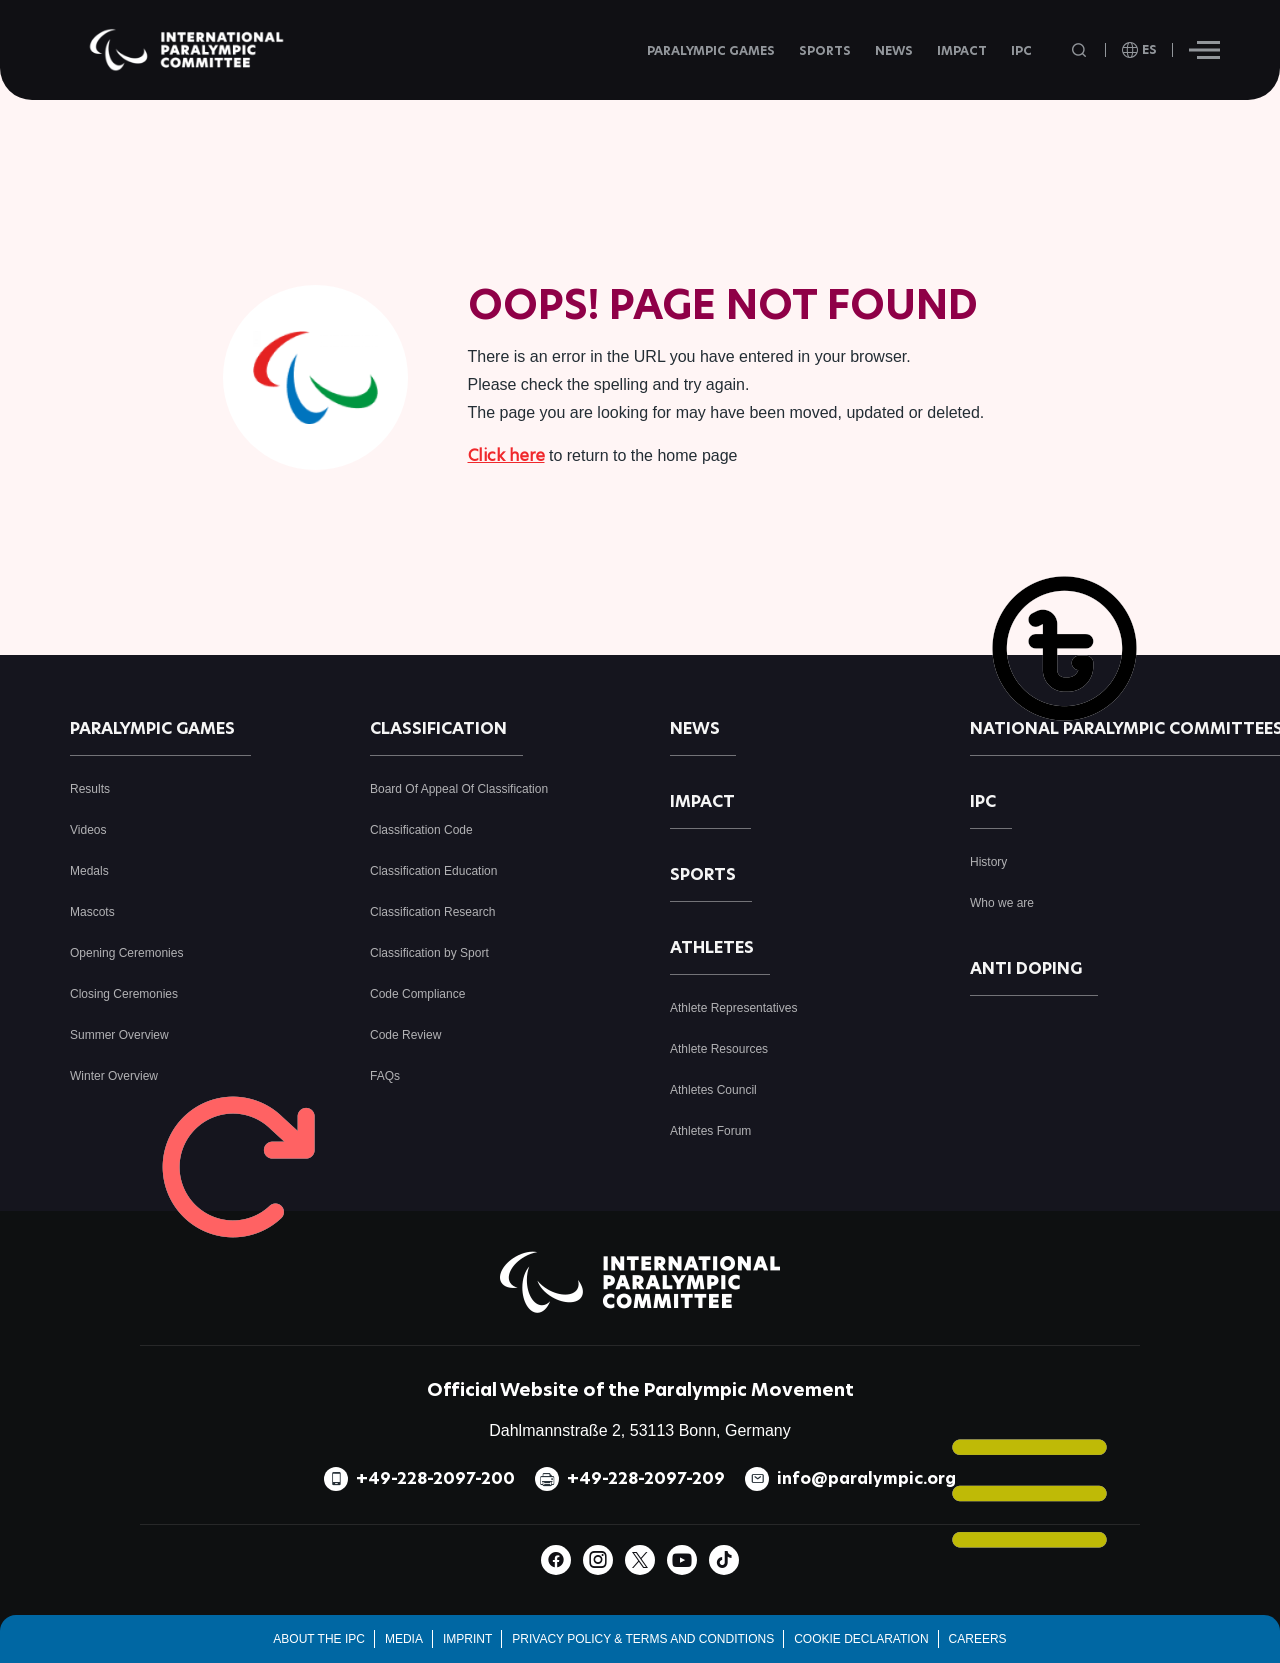 This screenshot has height=1663, width=1280. I want to click on refresh or reload content, so click(233, 1167).